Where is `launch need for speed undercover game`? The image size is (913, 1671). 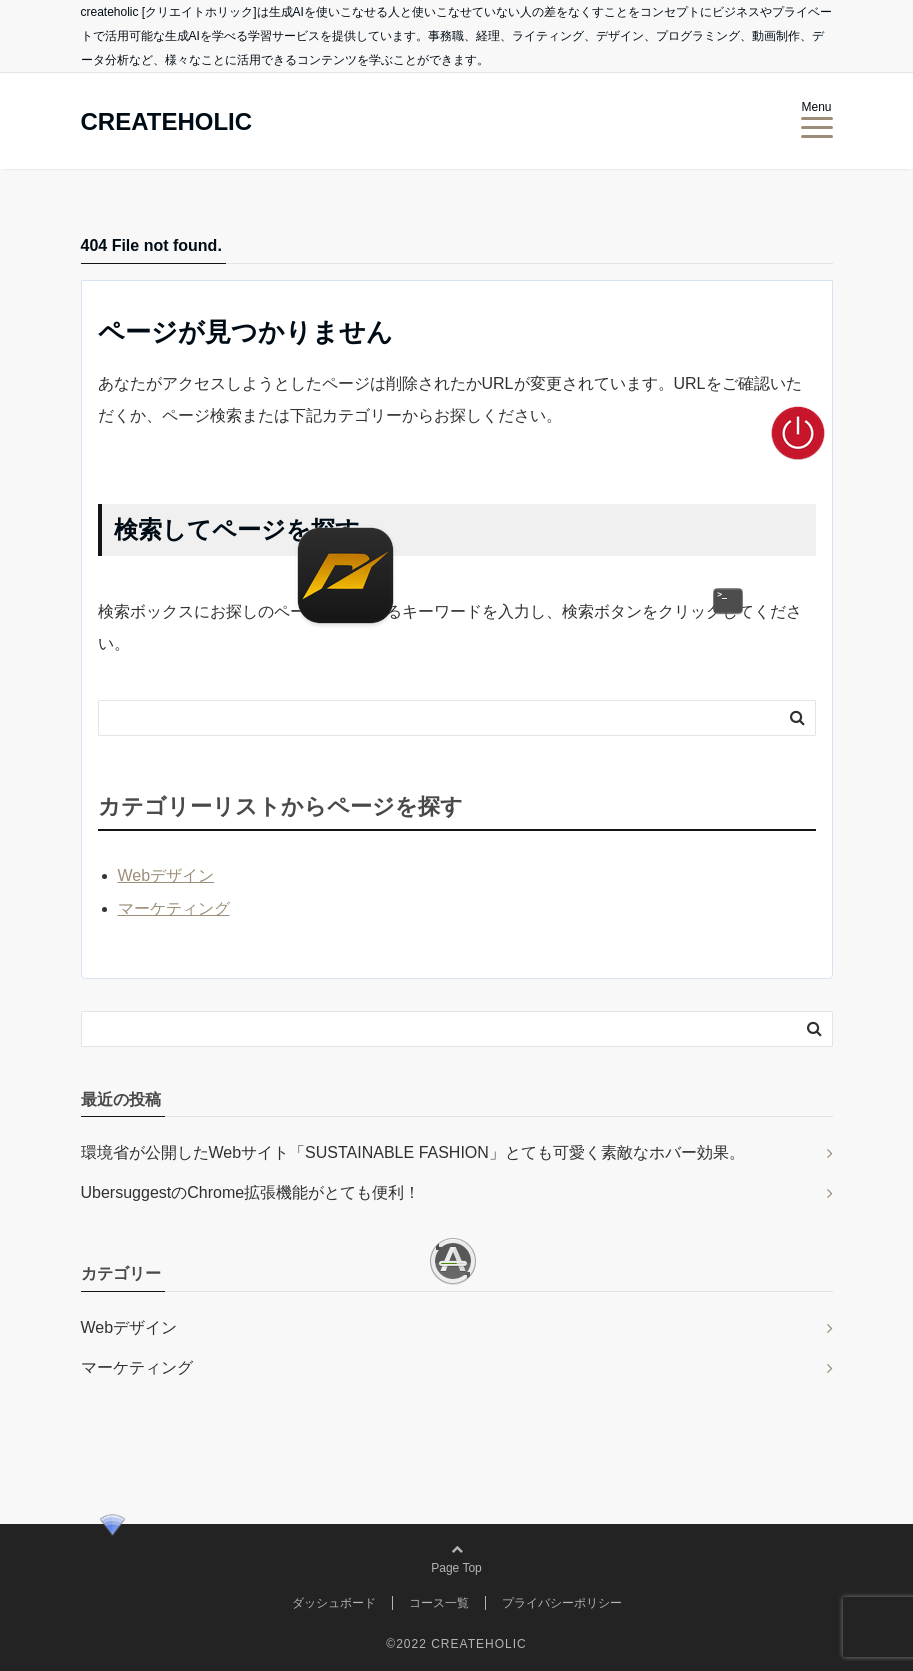
launch need for speed undercover game is located at coordinates (345, 575).